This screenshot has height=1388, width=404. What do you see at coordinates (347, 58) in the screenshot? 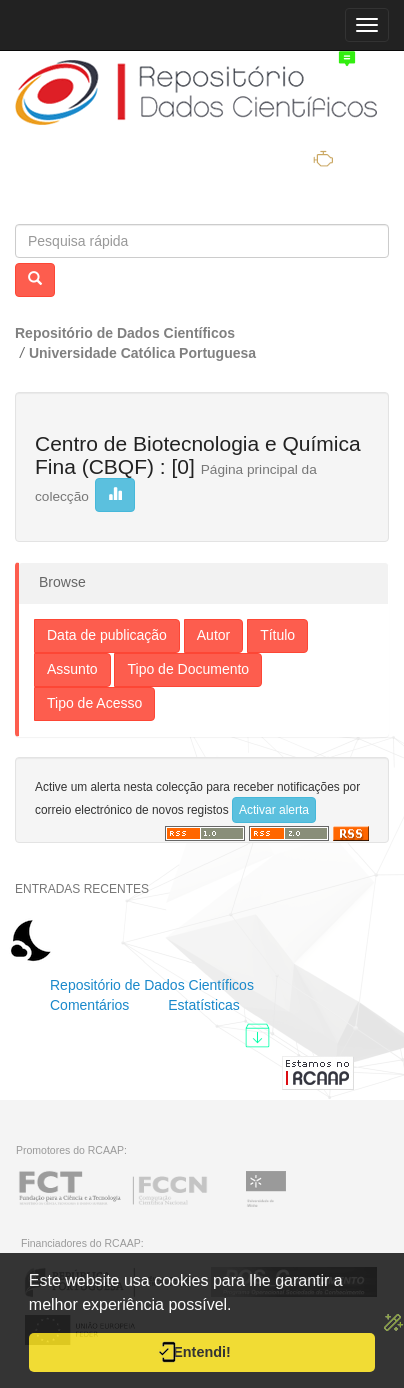
I see `open chat or messaging` at bounding box center [347, 58].